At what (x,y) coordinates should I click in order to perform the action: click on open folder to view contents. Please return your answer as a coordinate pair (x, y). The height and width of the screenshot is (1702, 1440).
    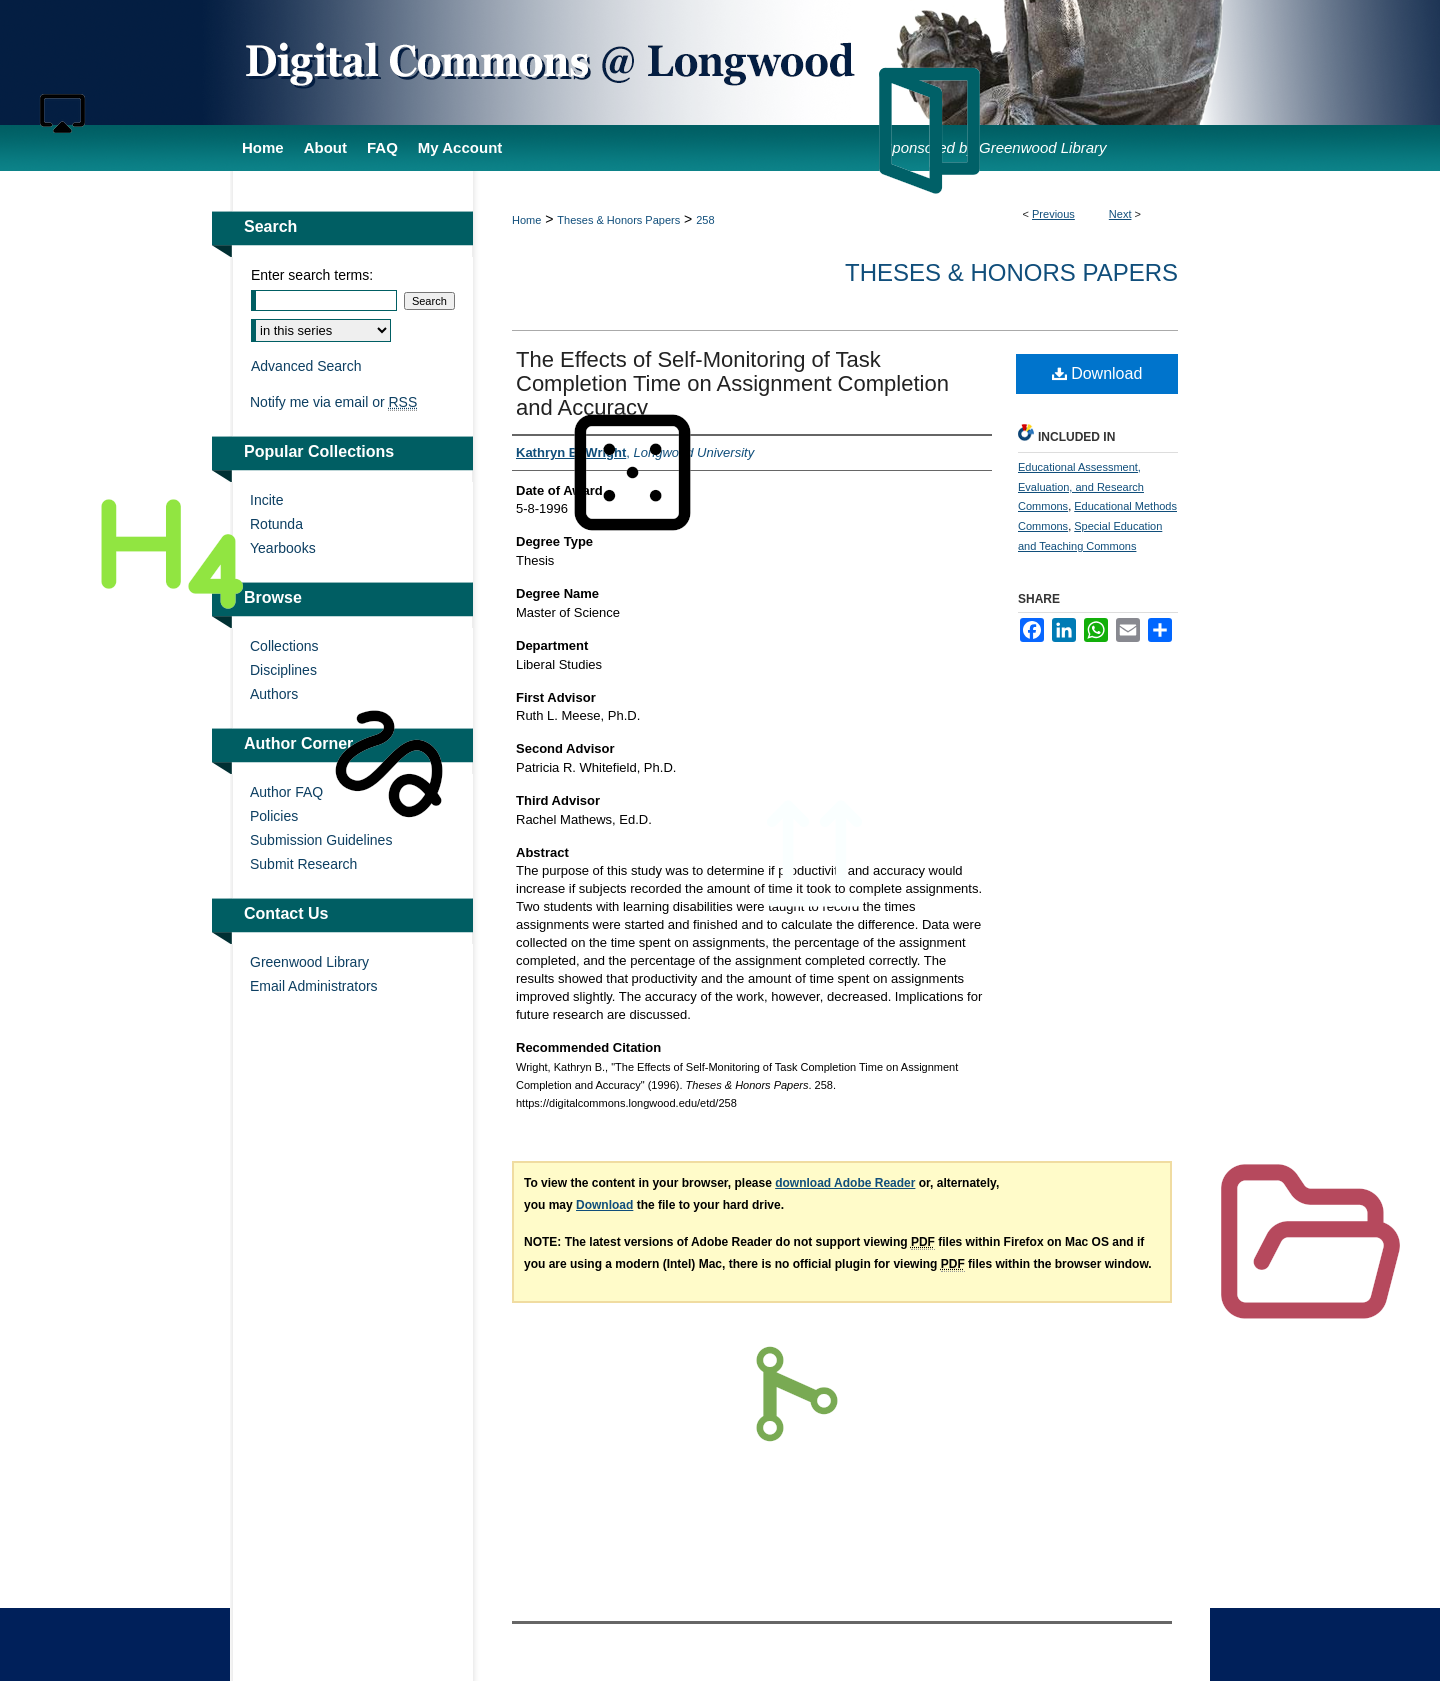
    Looking at the image, I should click on (1310, 1245).